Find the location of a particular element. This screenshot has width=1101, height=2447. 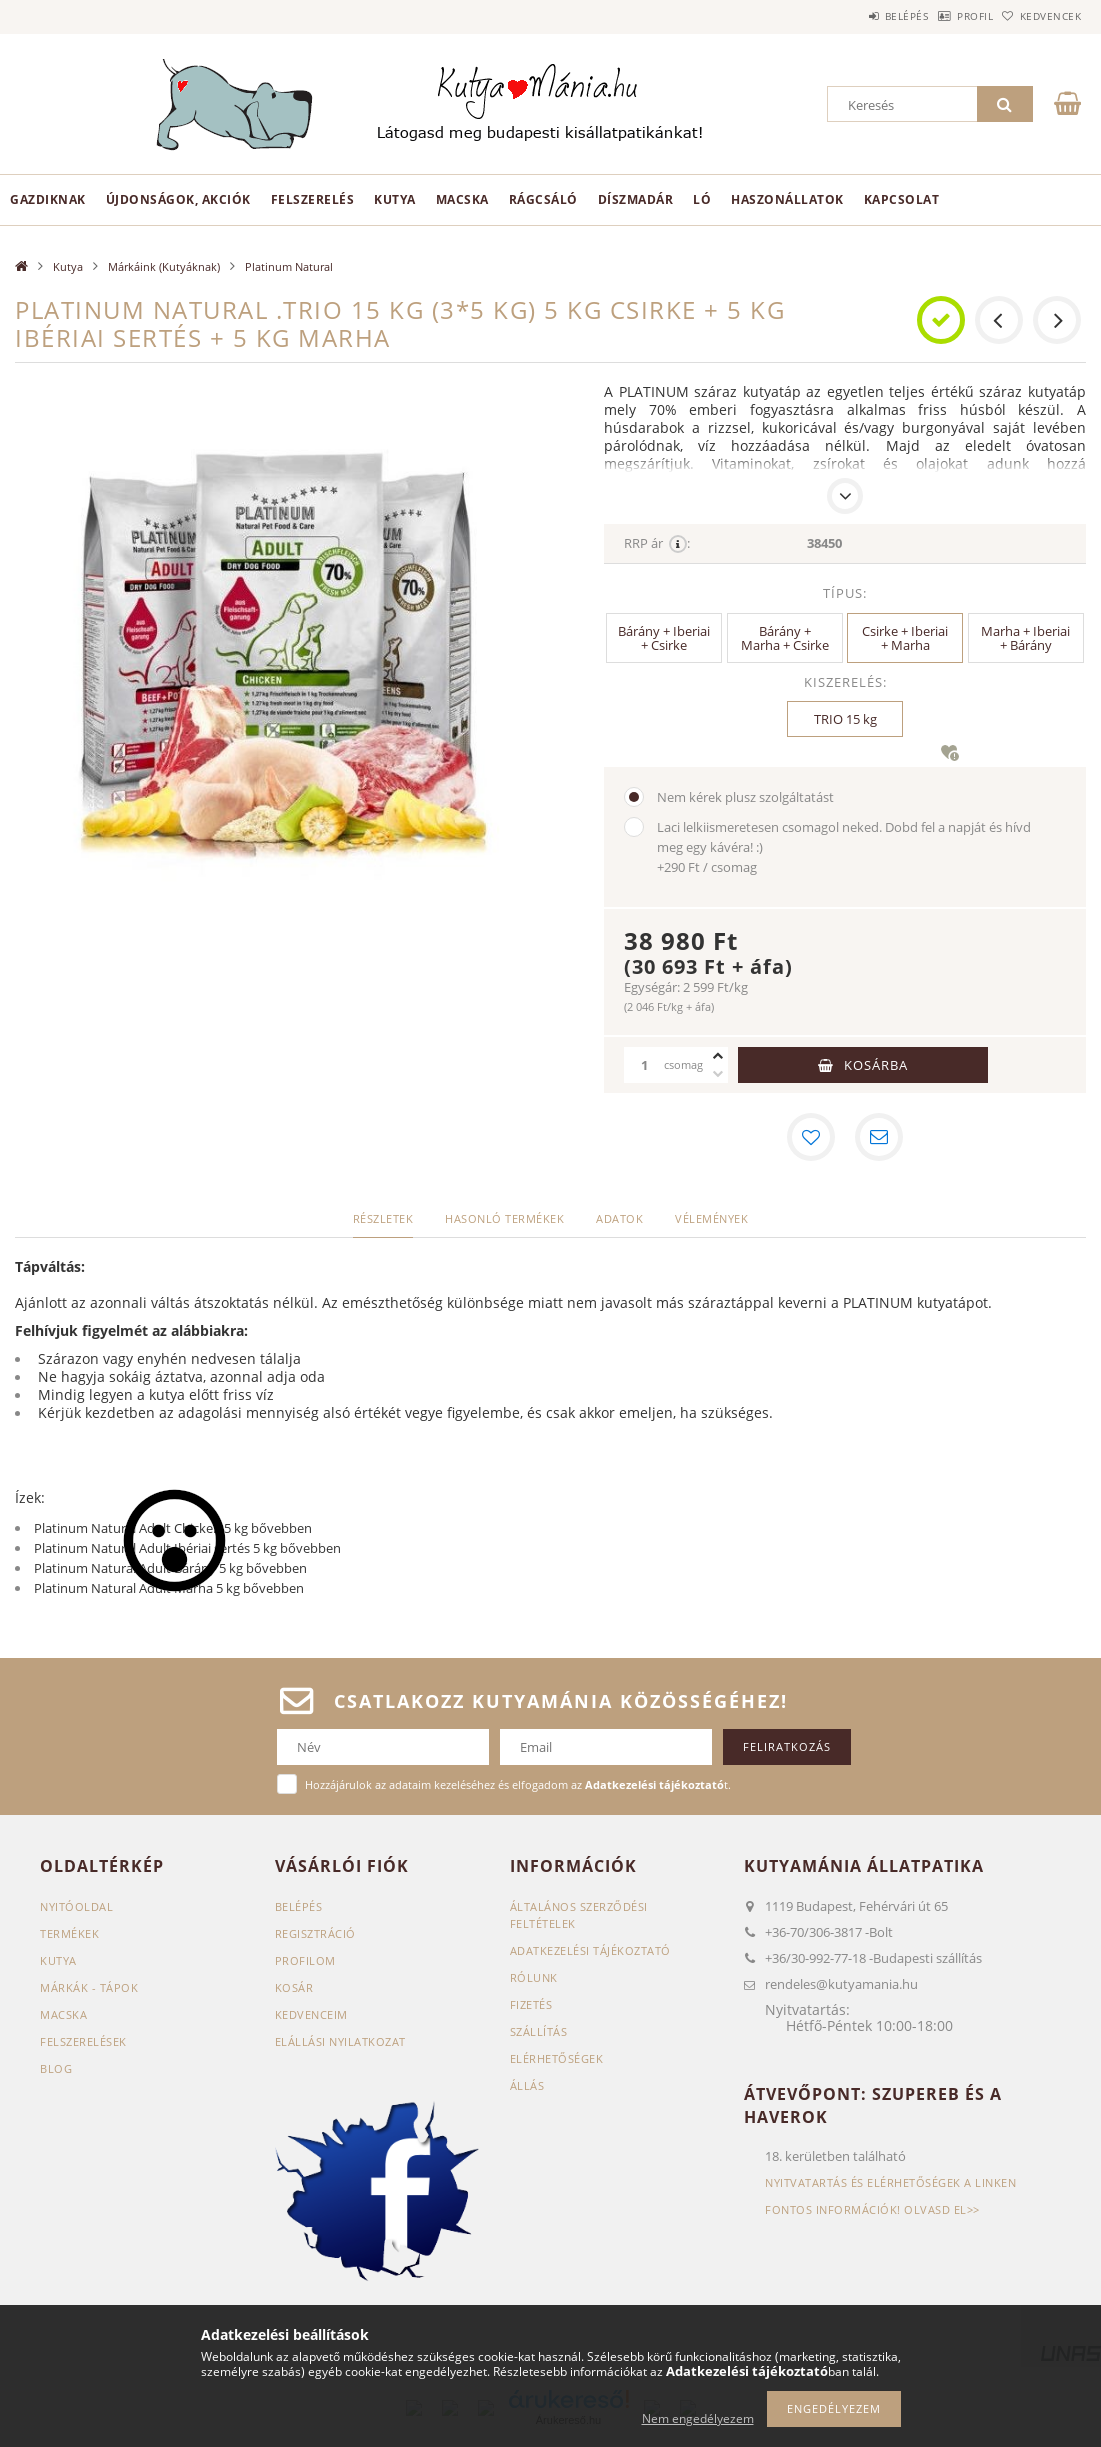

surprised or shocked reaction emoji is located at coordinates (174, 1540).